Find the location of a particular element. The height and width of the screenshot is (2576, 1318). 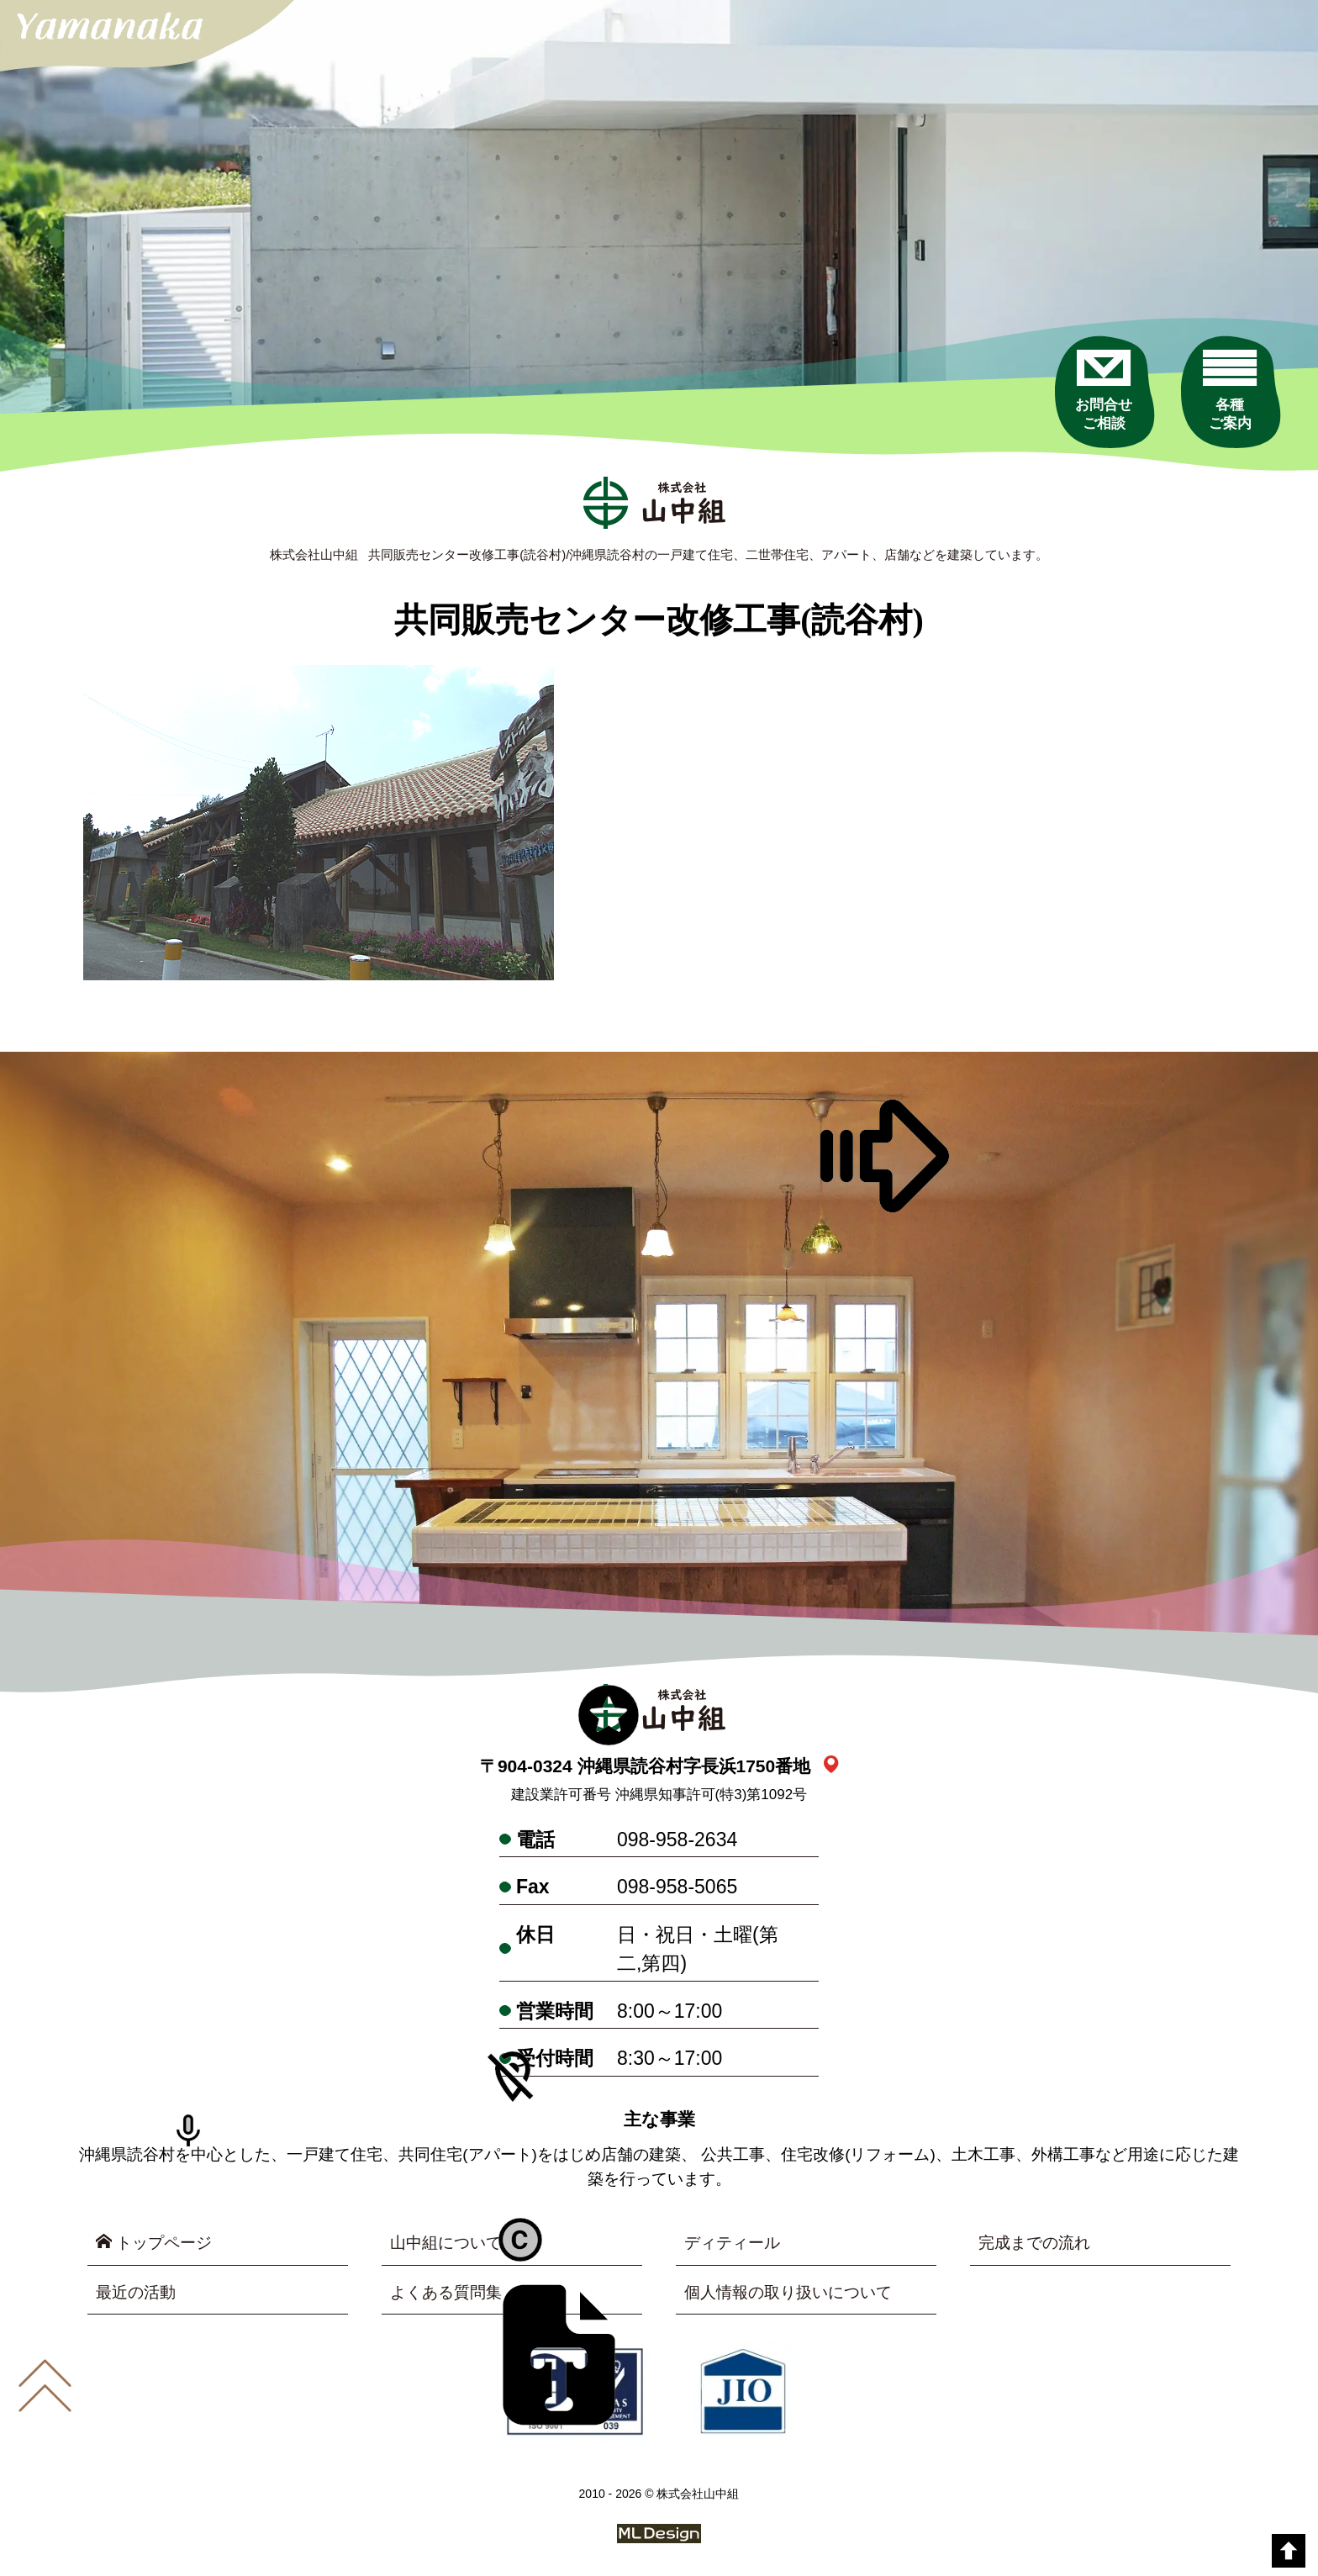

tap to use voice input is located at coordinates (188, 2130).